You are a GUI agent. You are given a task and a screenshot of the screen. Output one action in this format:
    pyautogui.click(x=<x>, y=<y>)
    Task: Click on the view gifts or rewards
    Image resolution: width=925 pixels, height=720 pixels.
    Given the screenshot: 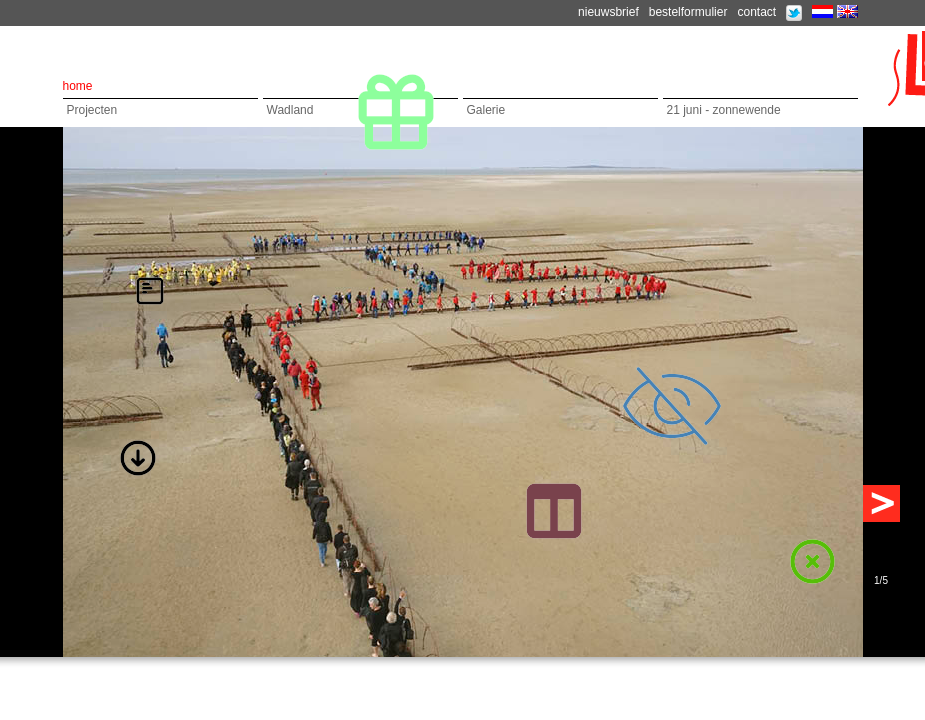 What is the action you would take?
    pyautogui.click(x=396, y=112)
    